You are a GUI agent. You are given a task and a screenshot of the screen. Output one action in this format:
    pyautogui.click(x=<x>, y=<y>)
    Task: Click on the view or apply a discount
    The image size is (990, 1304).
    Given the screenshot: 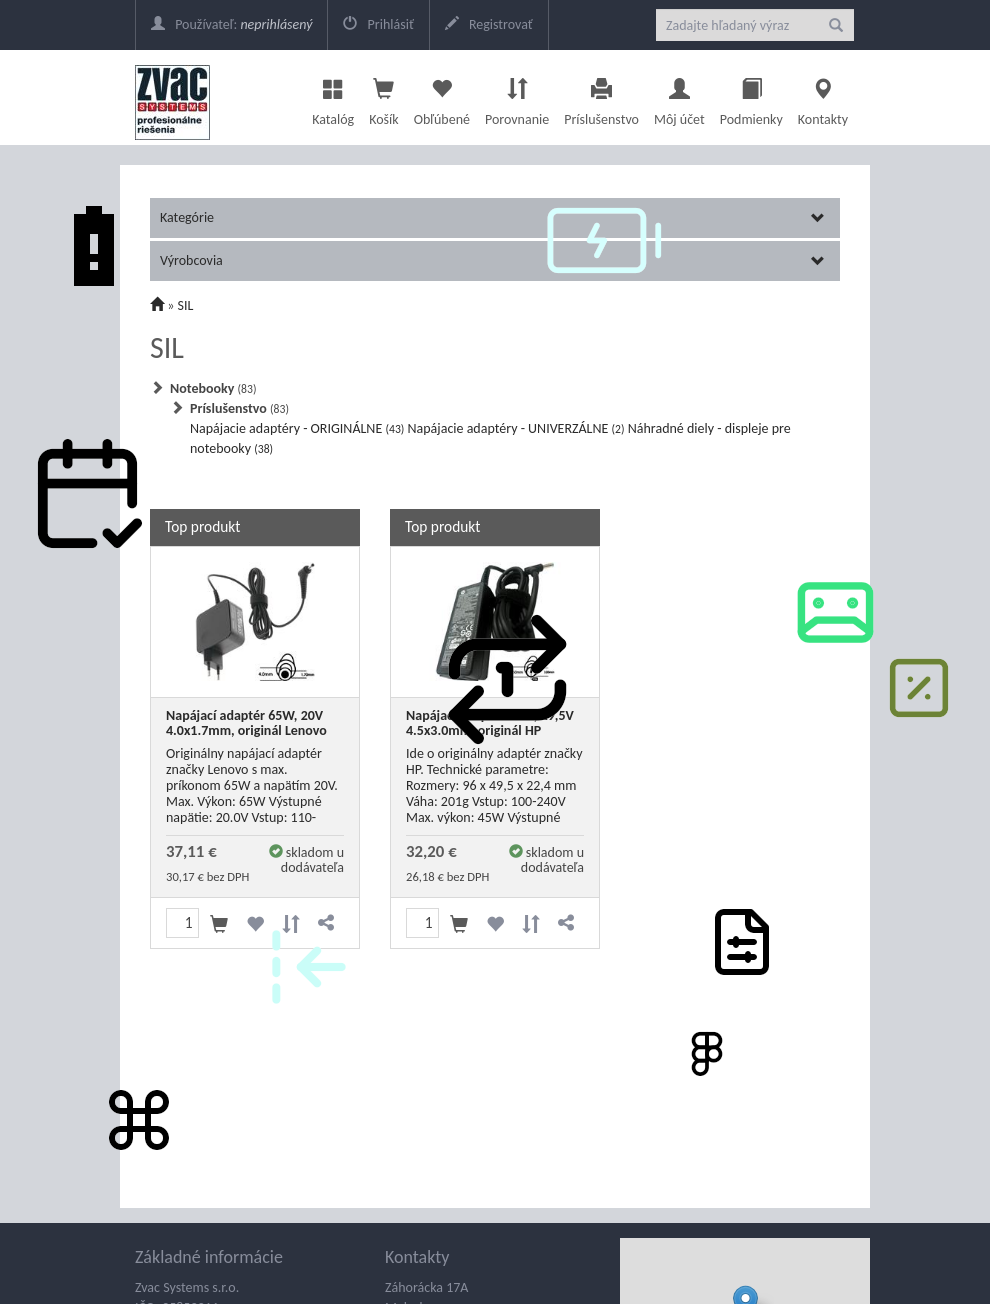 What is the action you would take?
    pyautogui.click(x=919, y=688)
    